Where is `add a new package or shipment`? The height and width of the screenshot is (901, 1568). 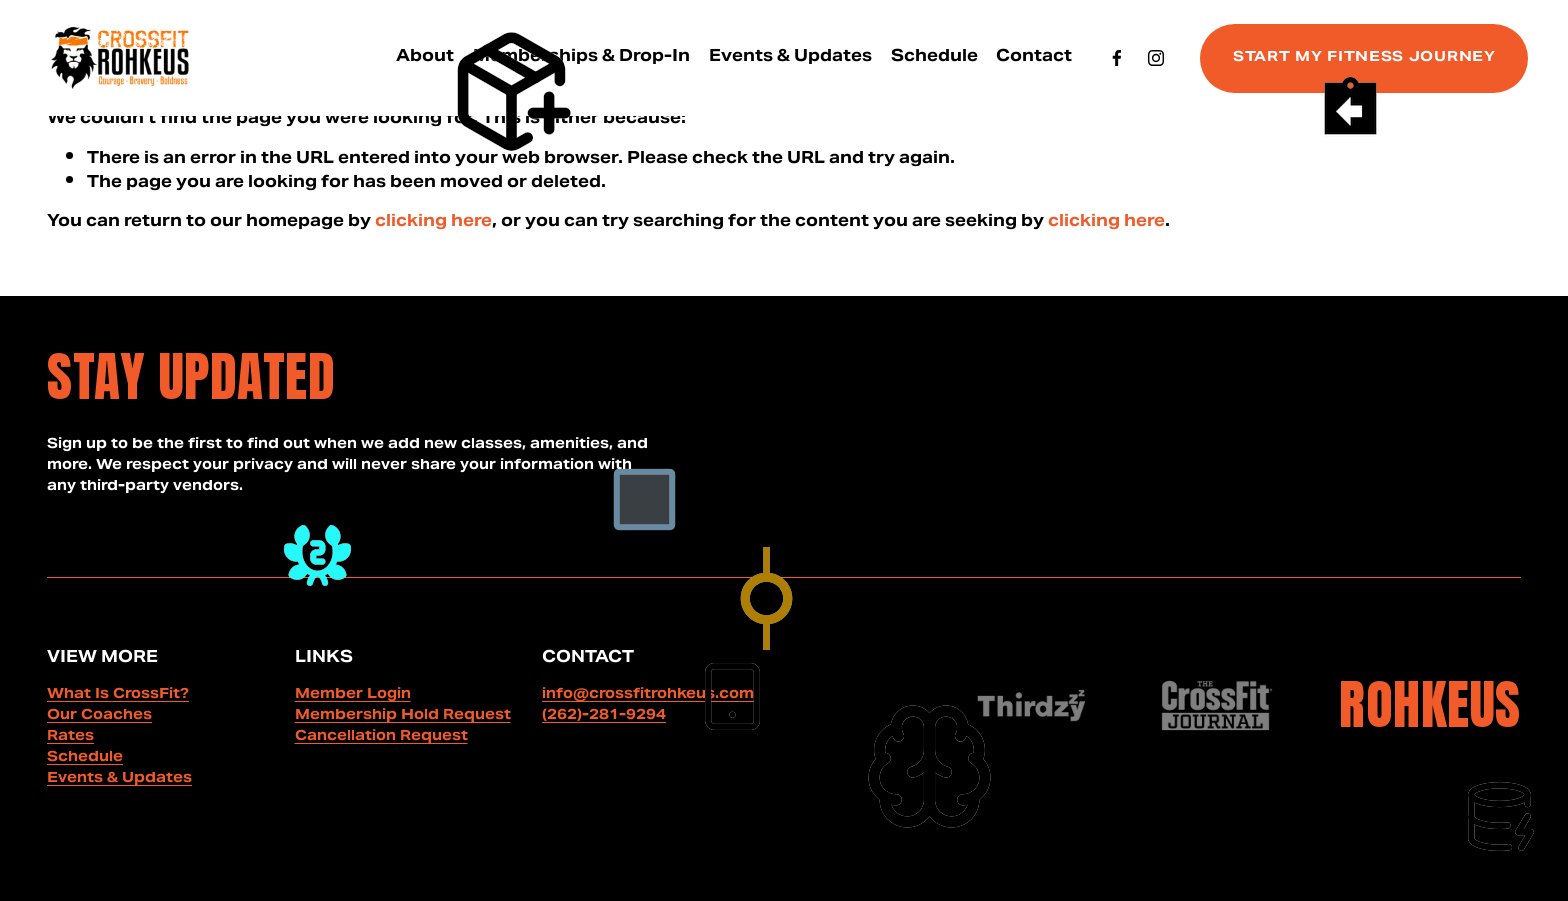 add a new package or shipment is located at coordinates (511, 91).